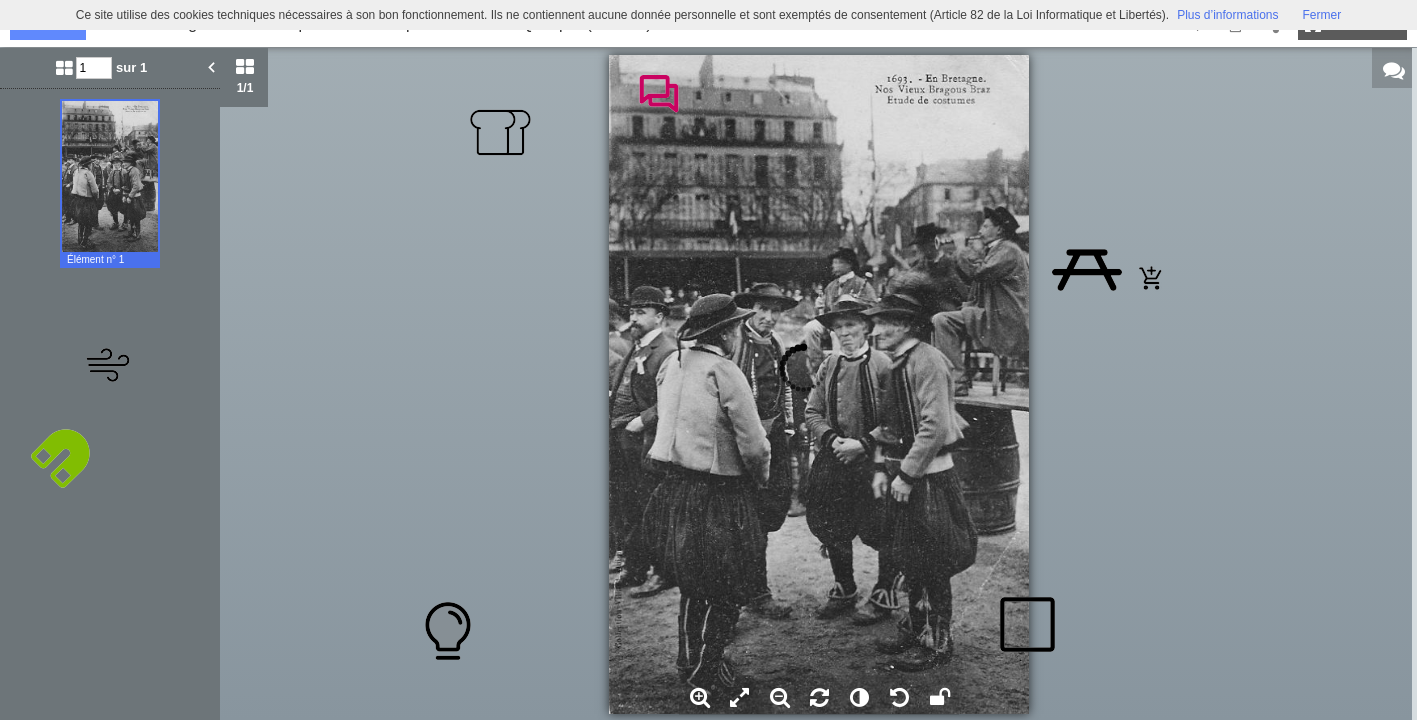 The height and width of the screenshot is (720, 1417). Describe the element at coordinates (448, 631) in the screenshot. I see `access tips or helpful suggestions` at that location.